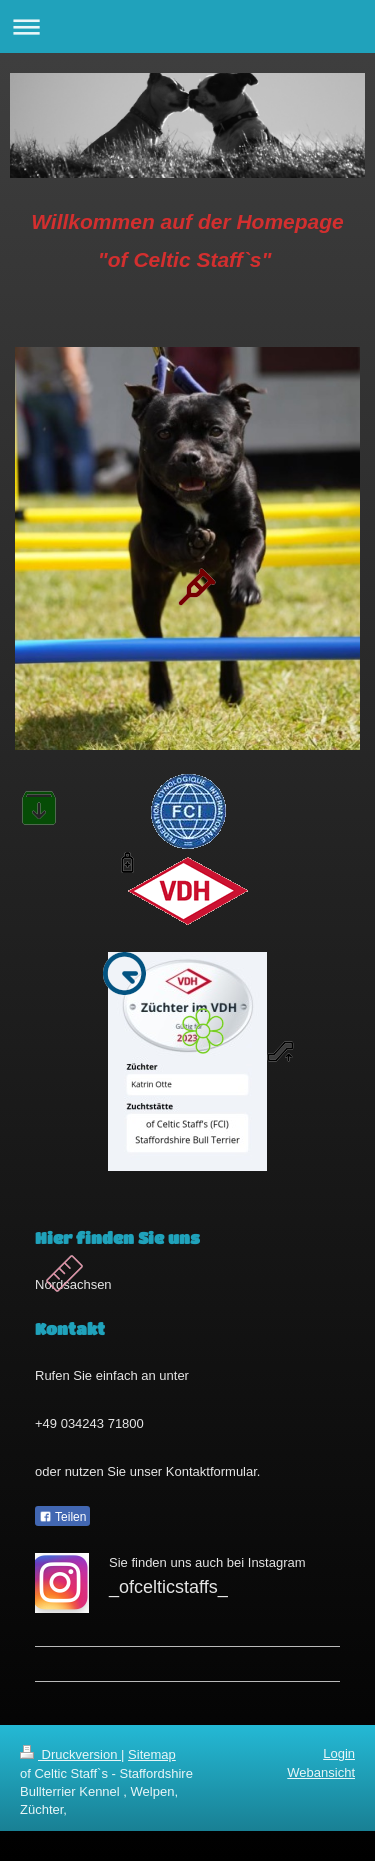 The height and width of the screenshot is (1861, 375). What do you see at coordinates (127, 862) in the screenshot?
I see `access medication or health information` at bounding box center [127, 862].